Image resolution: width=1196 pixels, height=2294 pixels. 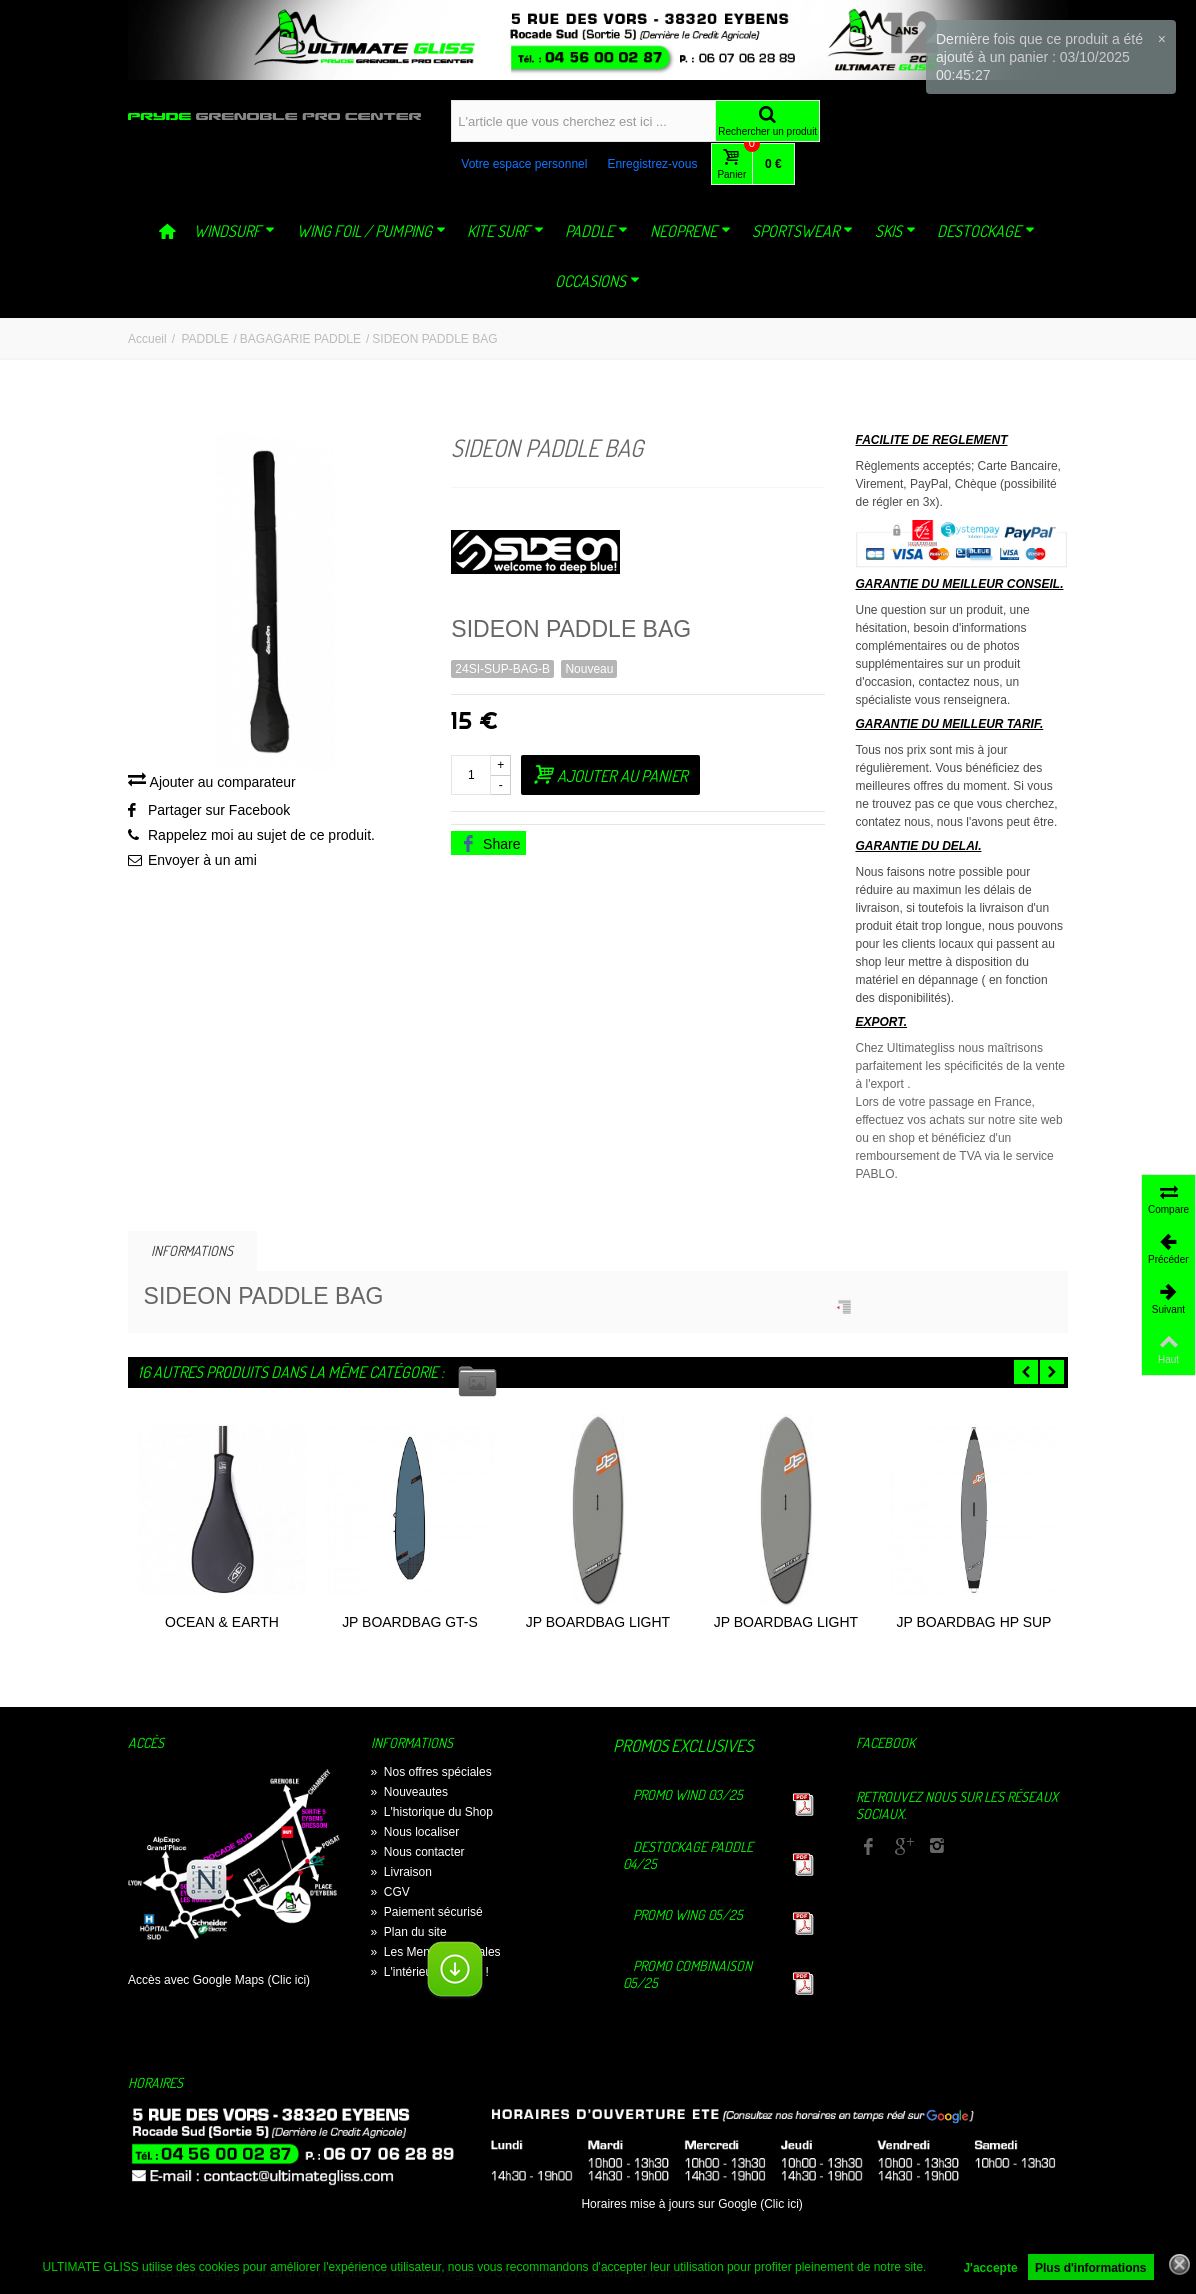 What do you see at coordinates (455, 1970) in the screenshot?
I see `access download settings or preferences` at bounding box center [455, 1970].